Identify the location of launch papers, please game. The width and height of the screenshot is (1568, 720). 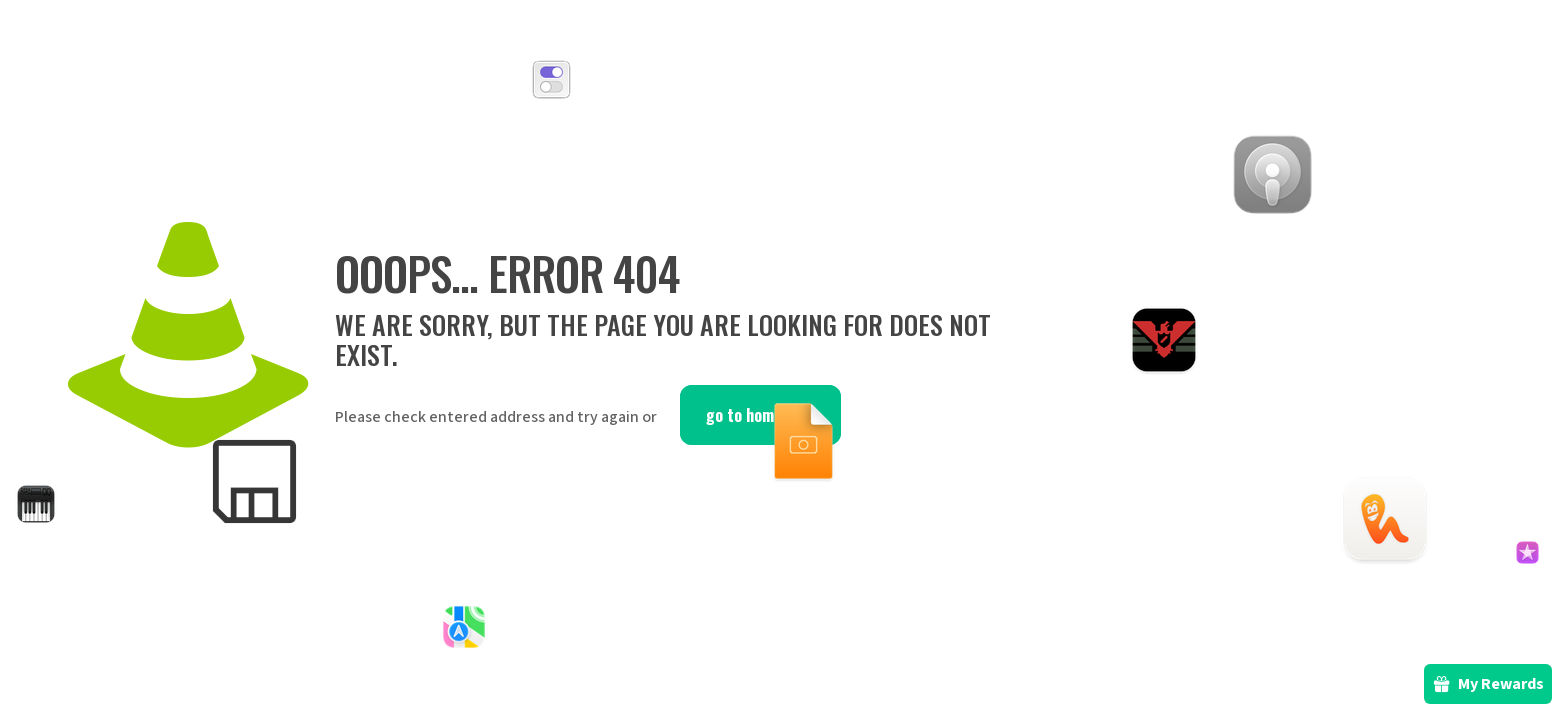
(1164, 340).